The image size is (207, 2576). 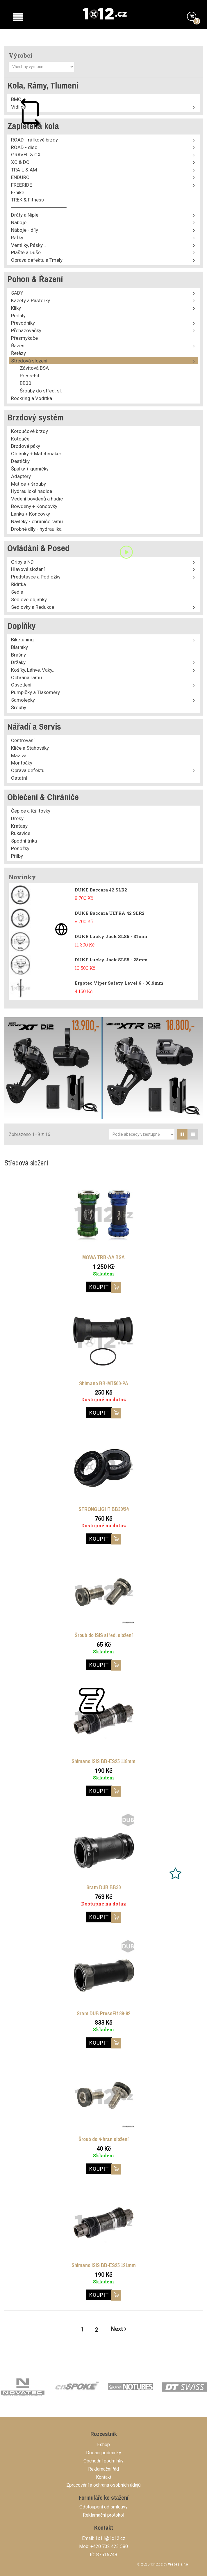 What do you see at coordinates (61, 929) in the screenshot?
I see `switch language or region settings` at bounding box center [61, 929].